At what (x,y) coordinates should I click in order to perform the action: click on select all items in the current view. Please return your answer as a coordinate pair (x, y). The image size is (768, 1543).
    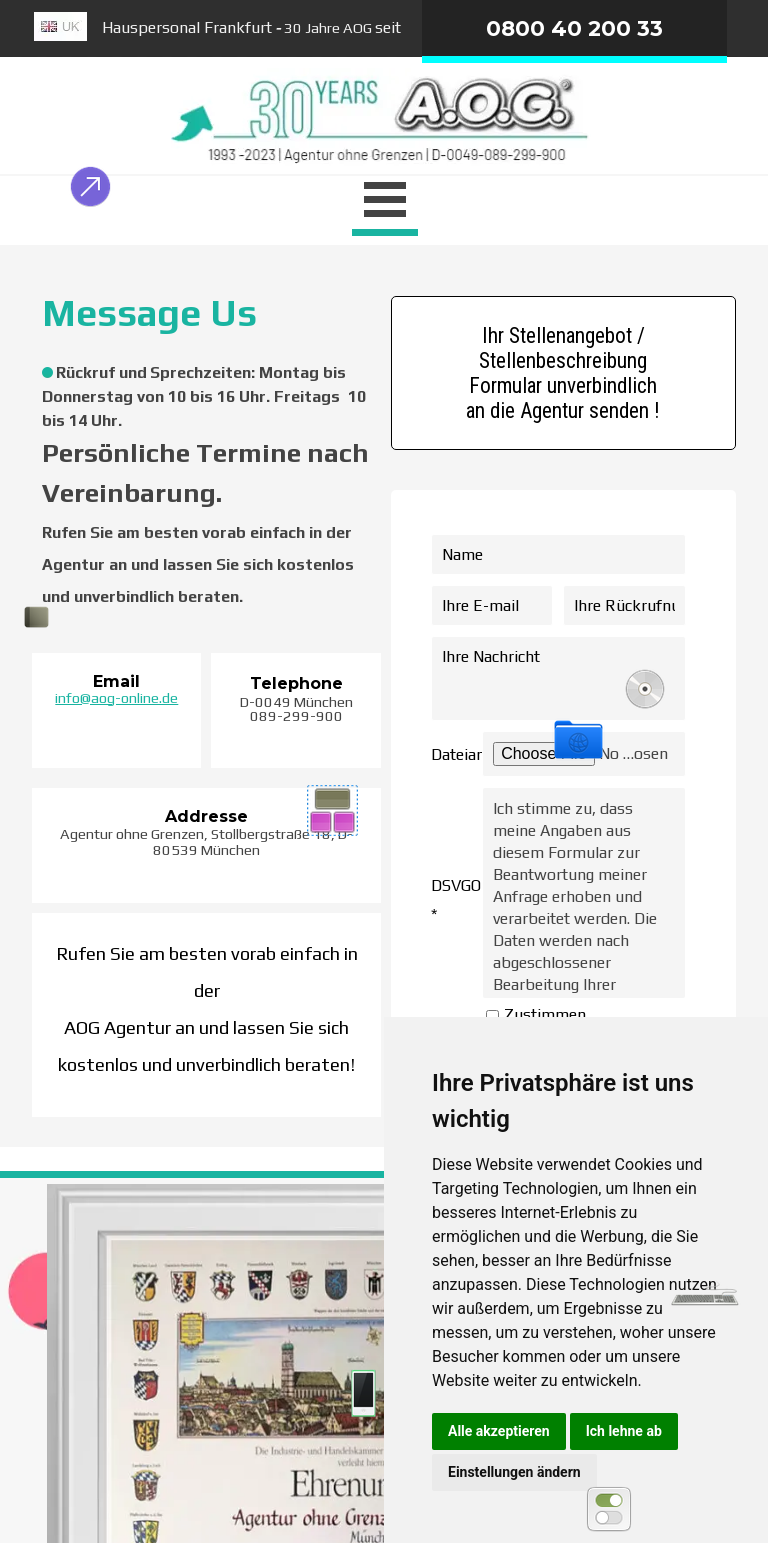
    Looking at the image, I should click on (332, 810).